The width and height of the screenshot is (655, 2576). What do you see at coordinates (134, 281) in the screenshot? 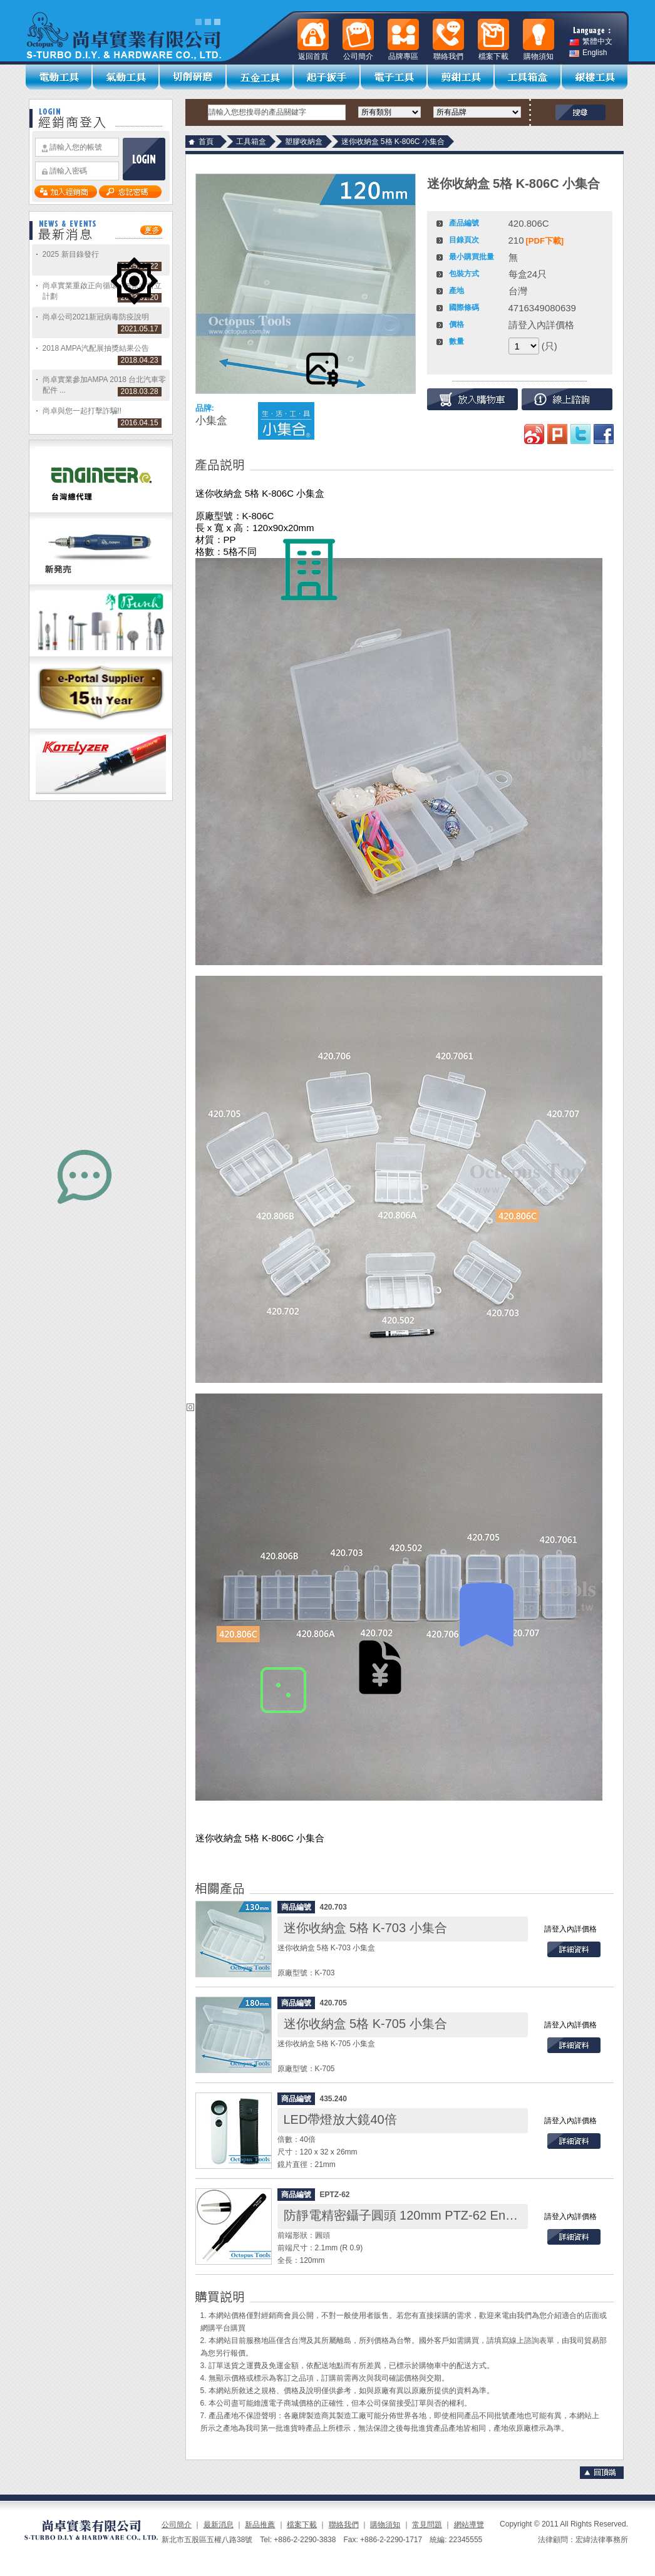
I see `increase screen brightness` at bounding box center [134, 281].